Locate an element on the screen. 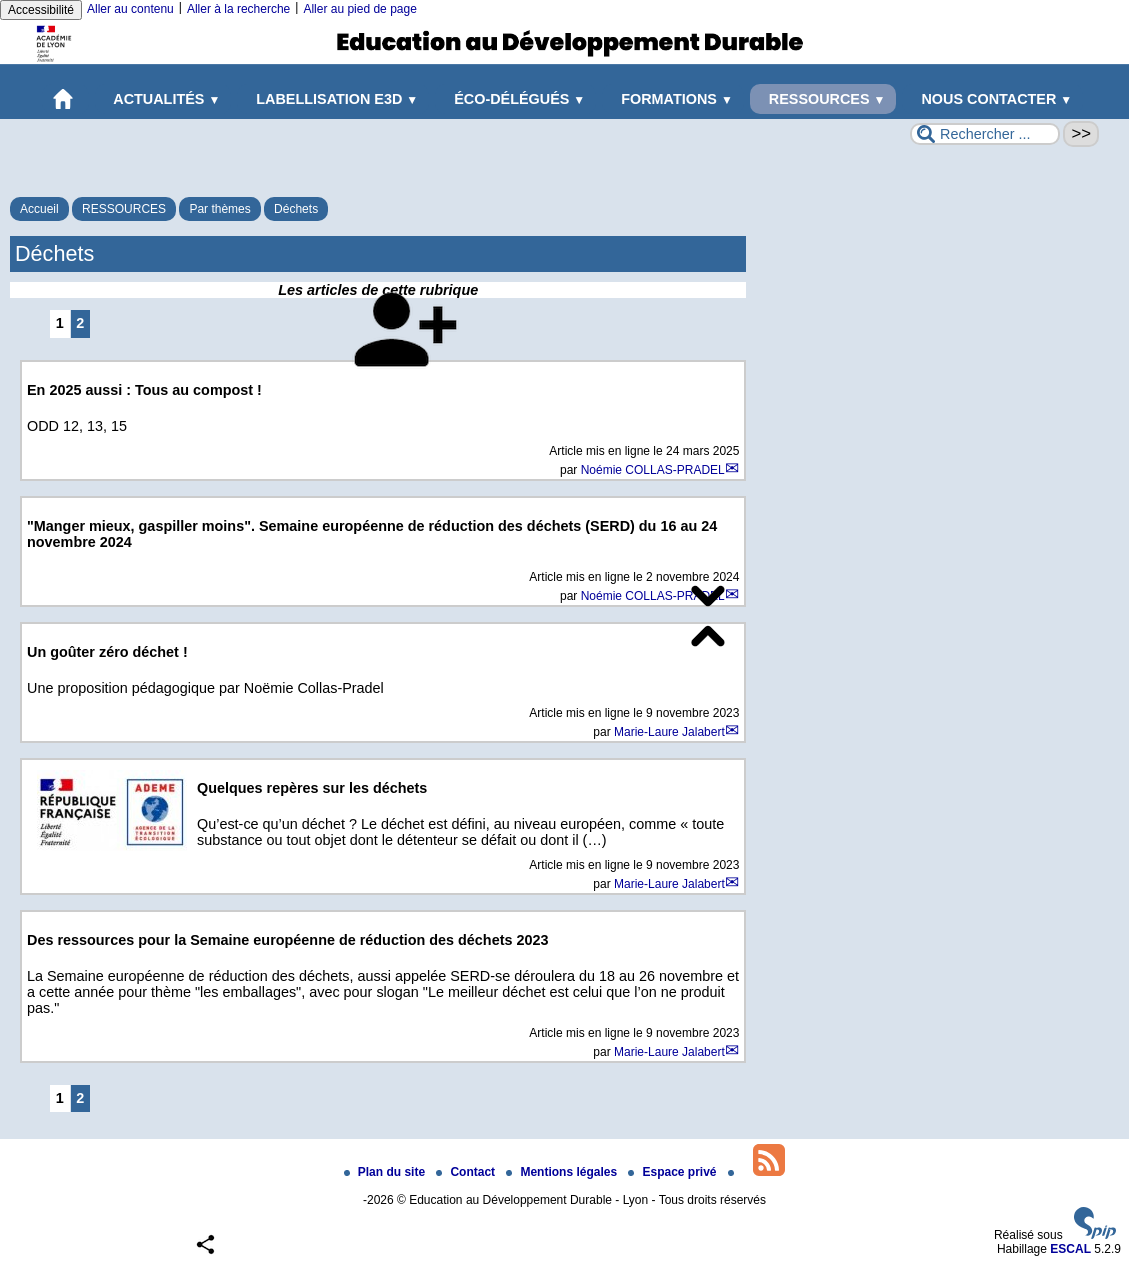  share this content with others is located at coordinates (205, 1244).